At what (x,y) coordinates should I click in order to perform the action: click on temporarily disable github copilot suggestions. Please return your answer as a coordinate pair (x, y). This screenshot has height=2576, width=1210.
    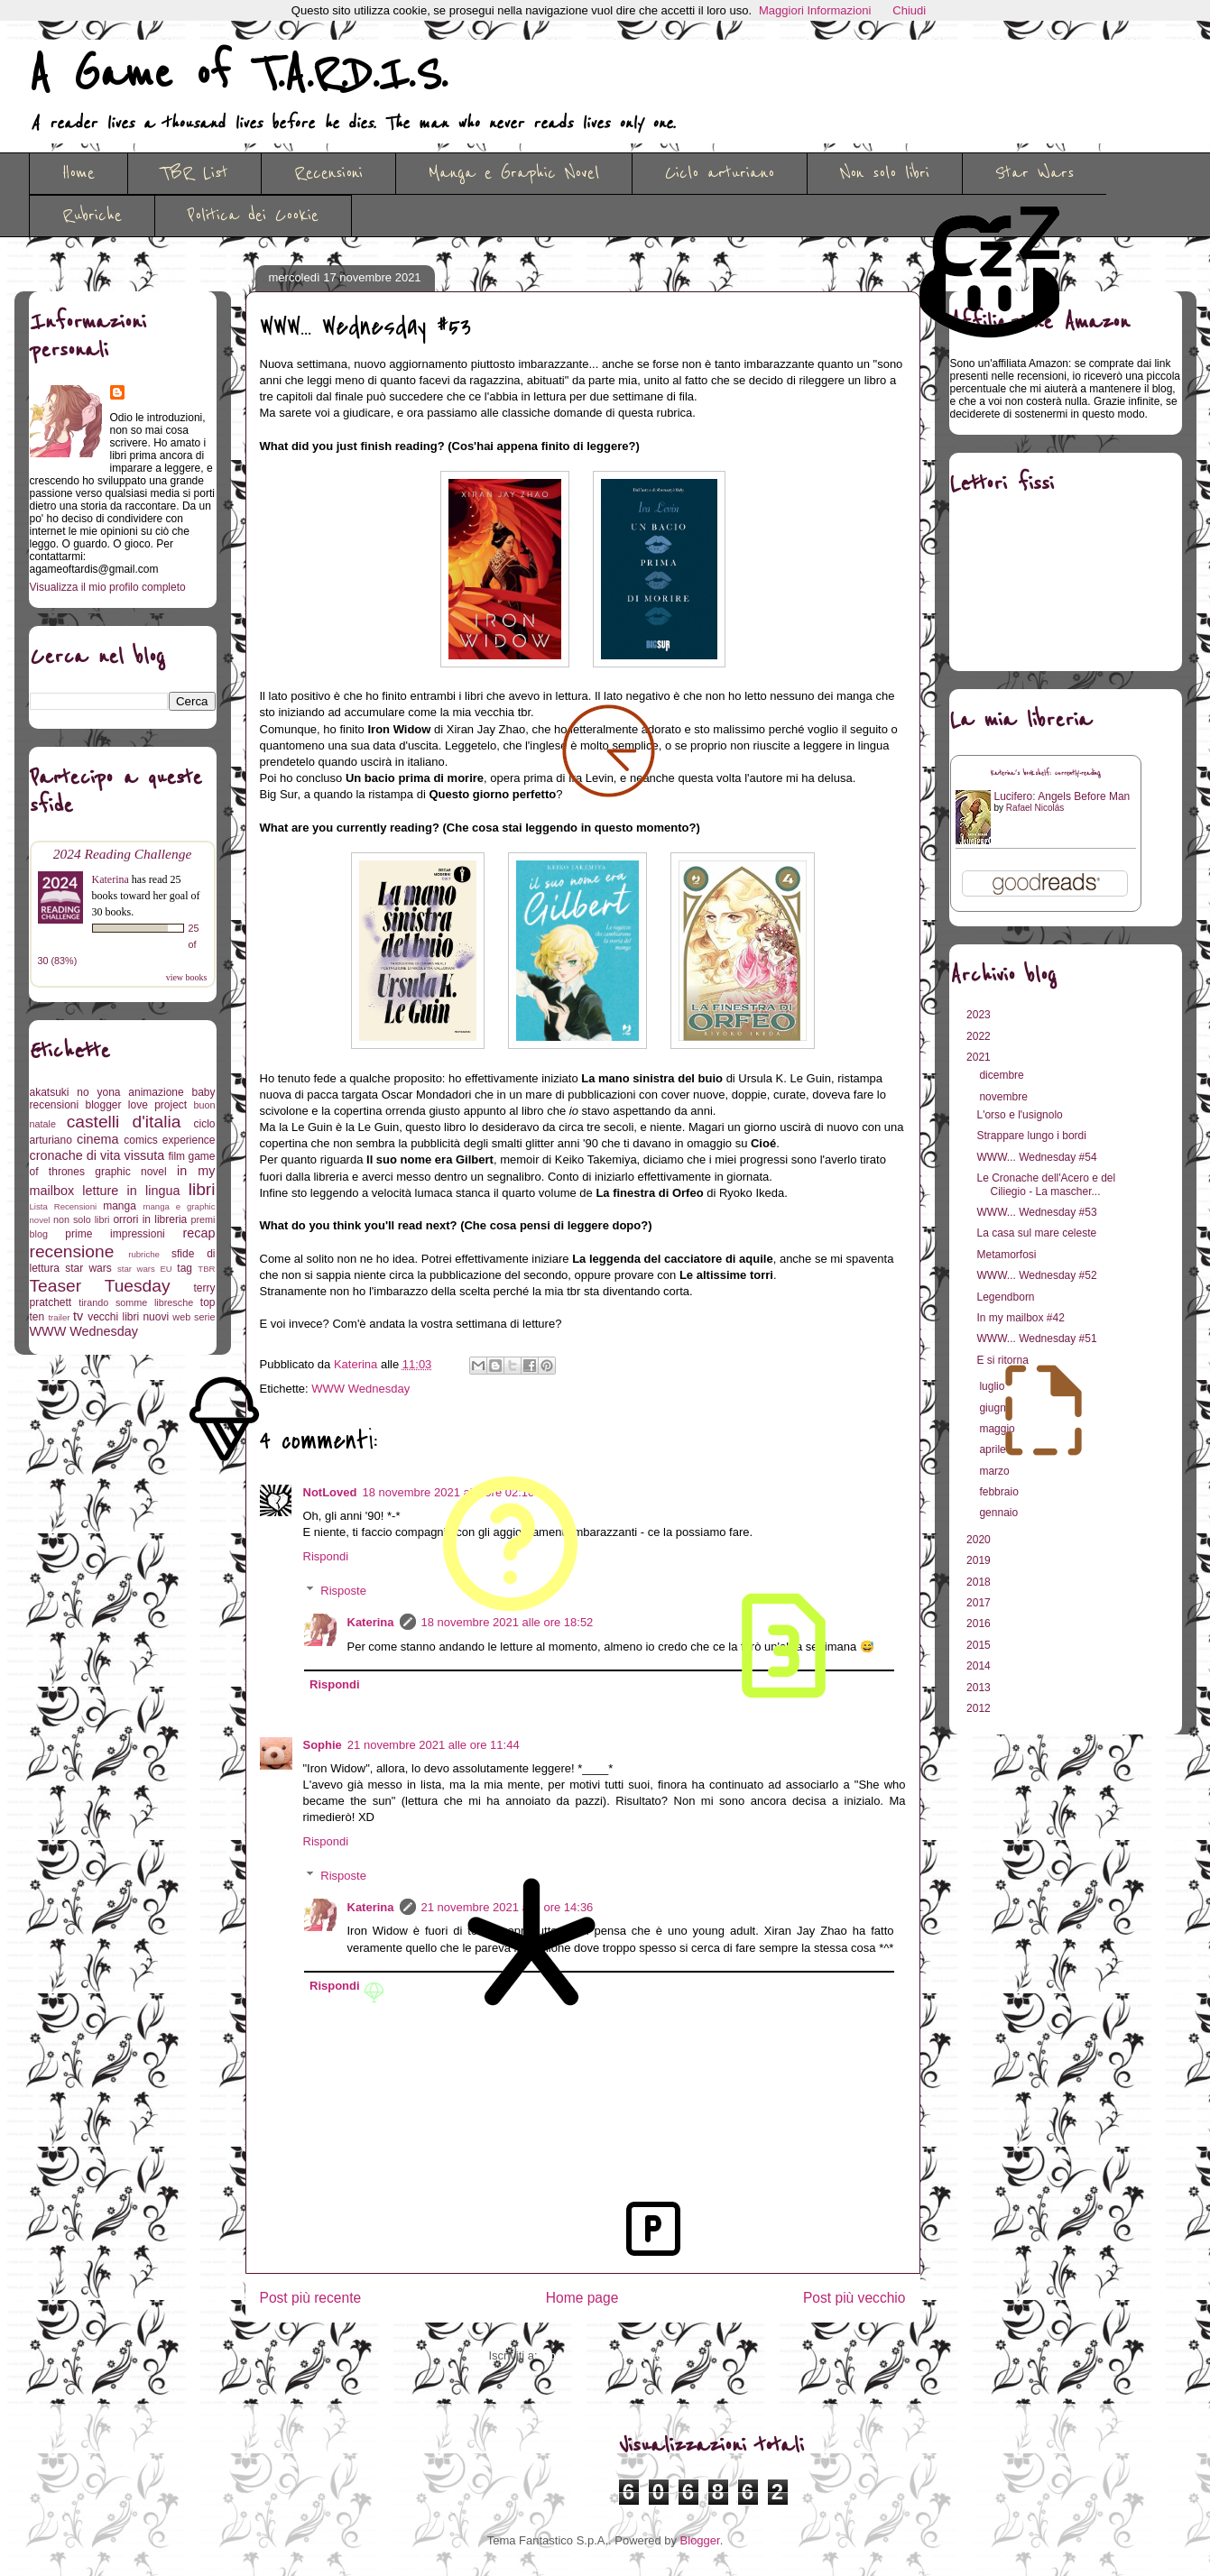
    Looking at the image, I should click on (989, 276).